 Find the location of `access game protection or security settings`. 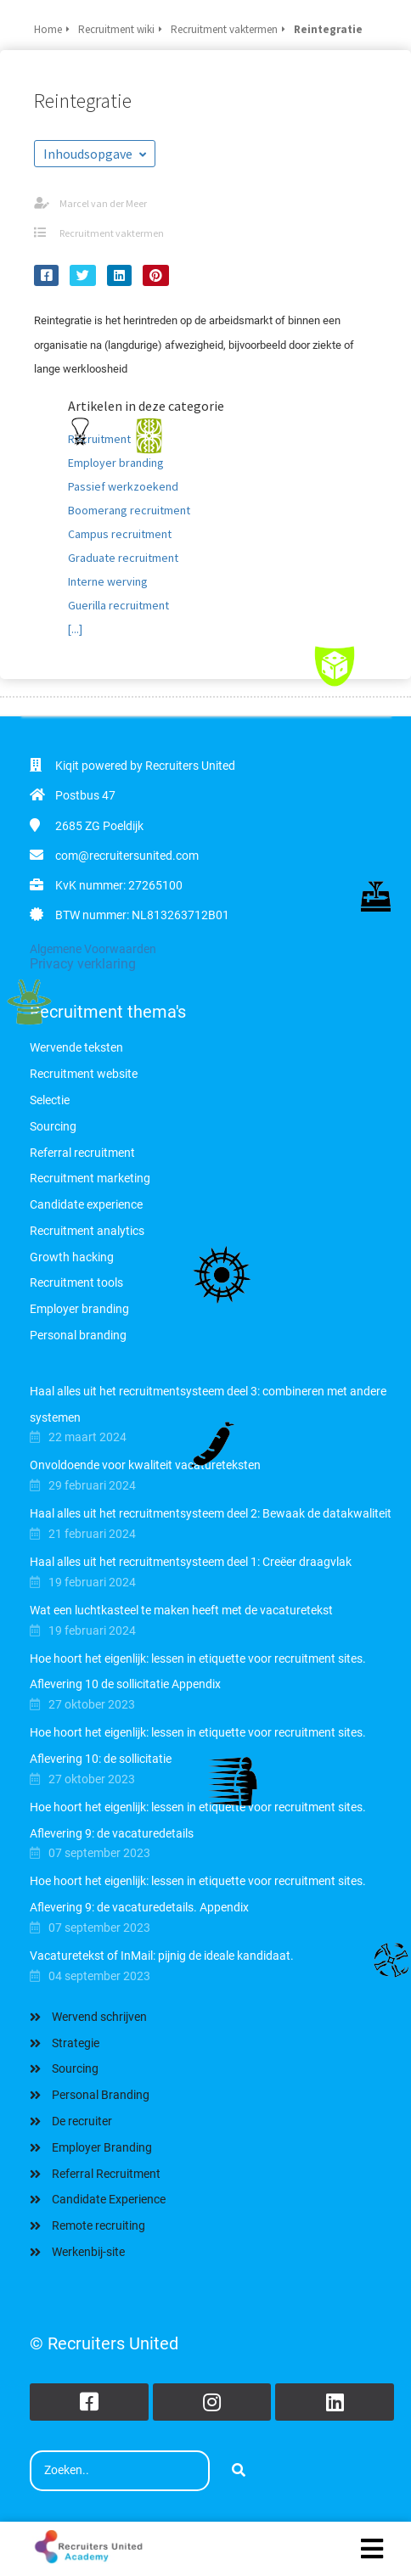

access game protection or security settings is located at coordinates (335, 666).